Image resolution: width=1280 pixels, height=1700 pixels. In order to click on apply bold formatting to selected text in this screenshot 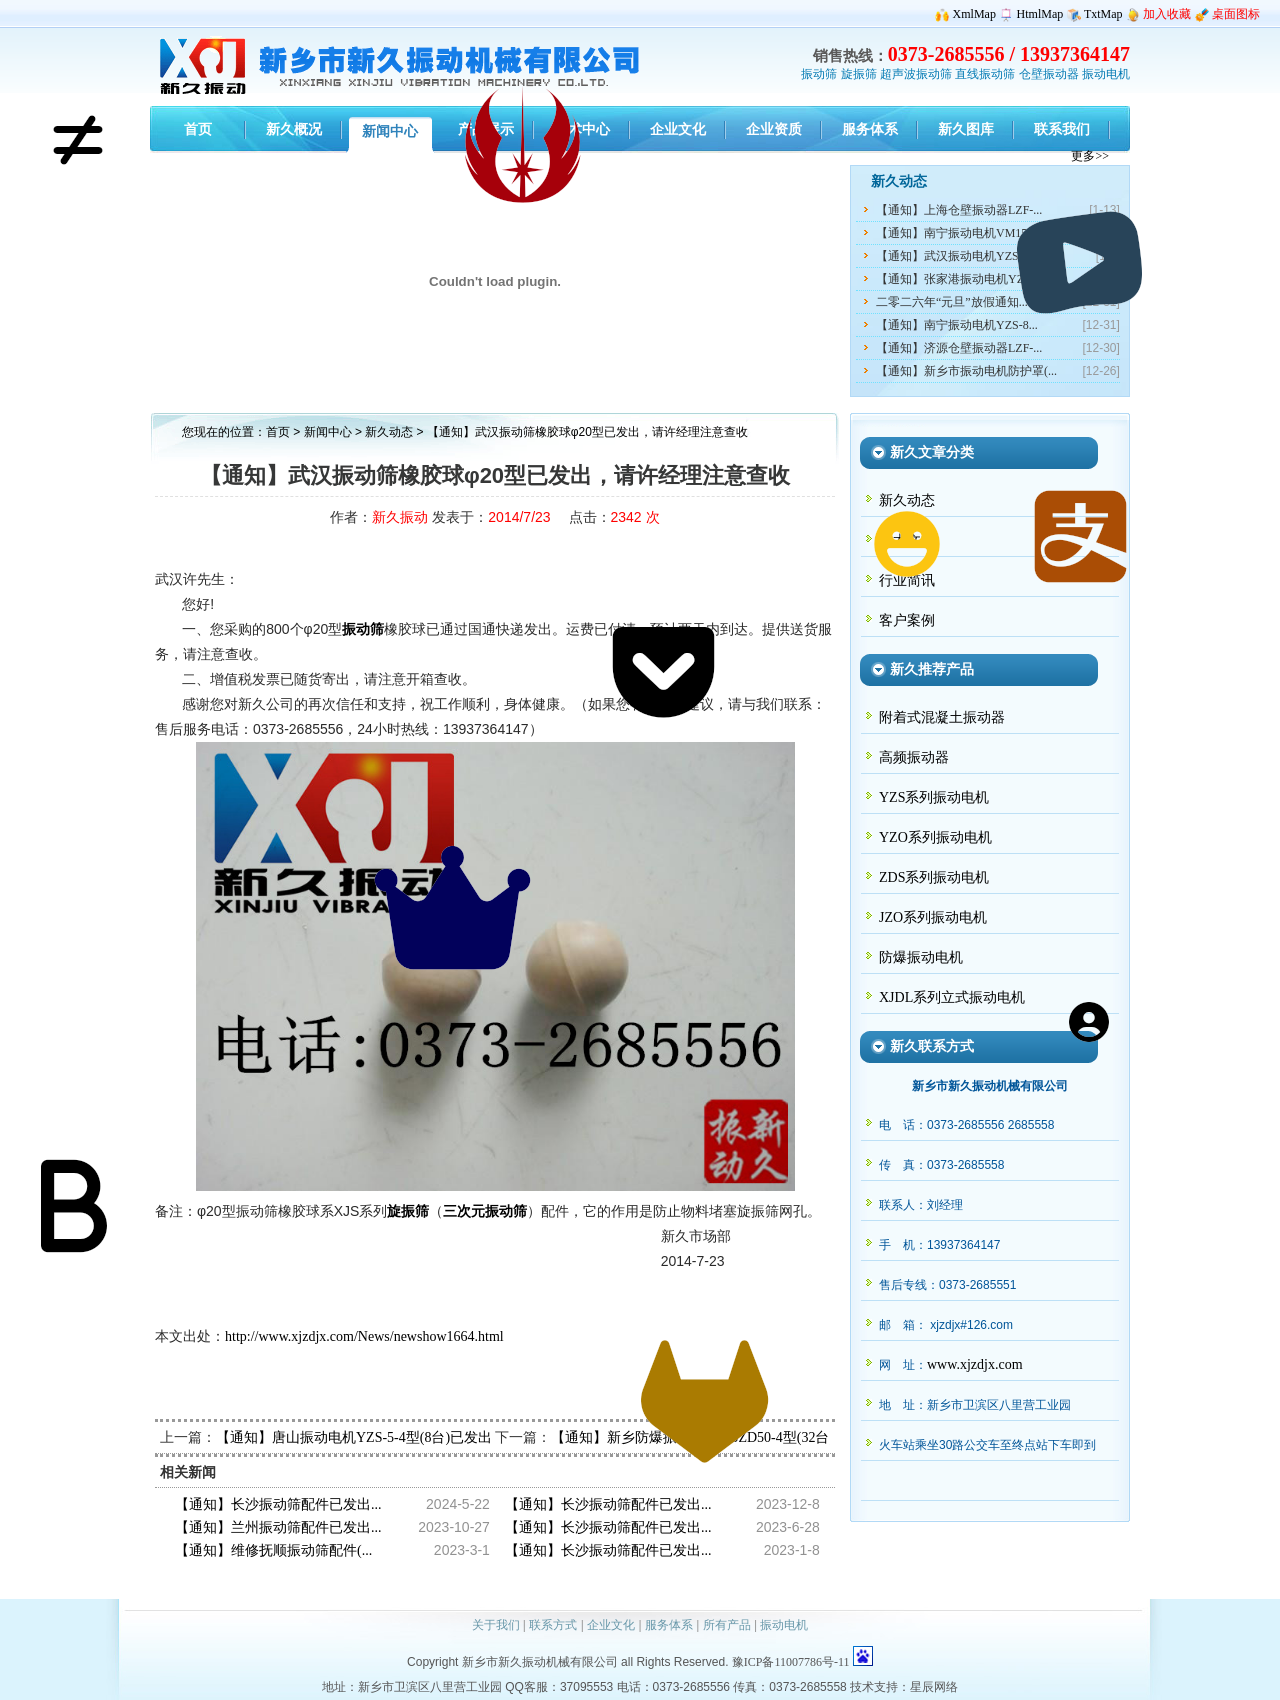, I will do `click(74, 1206)`.